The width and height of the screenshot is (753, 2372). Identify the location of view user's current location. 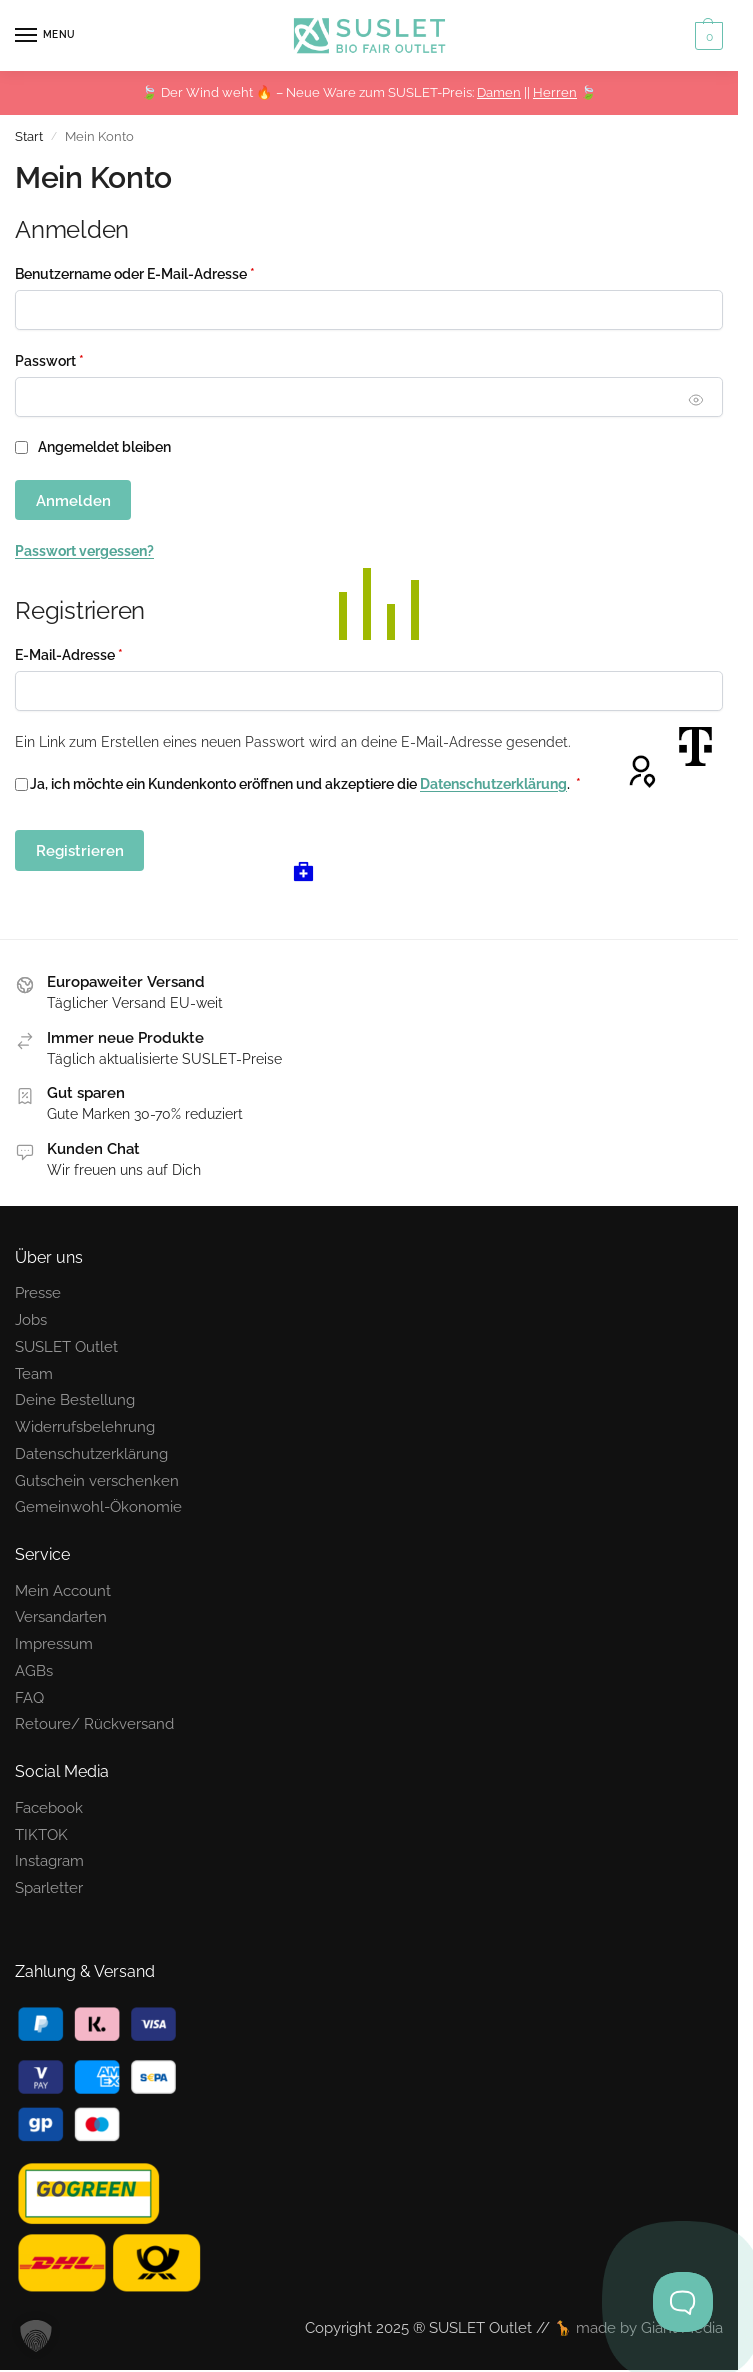
(641, 771).